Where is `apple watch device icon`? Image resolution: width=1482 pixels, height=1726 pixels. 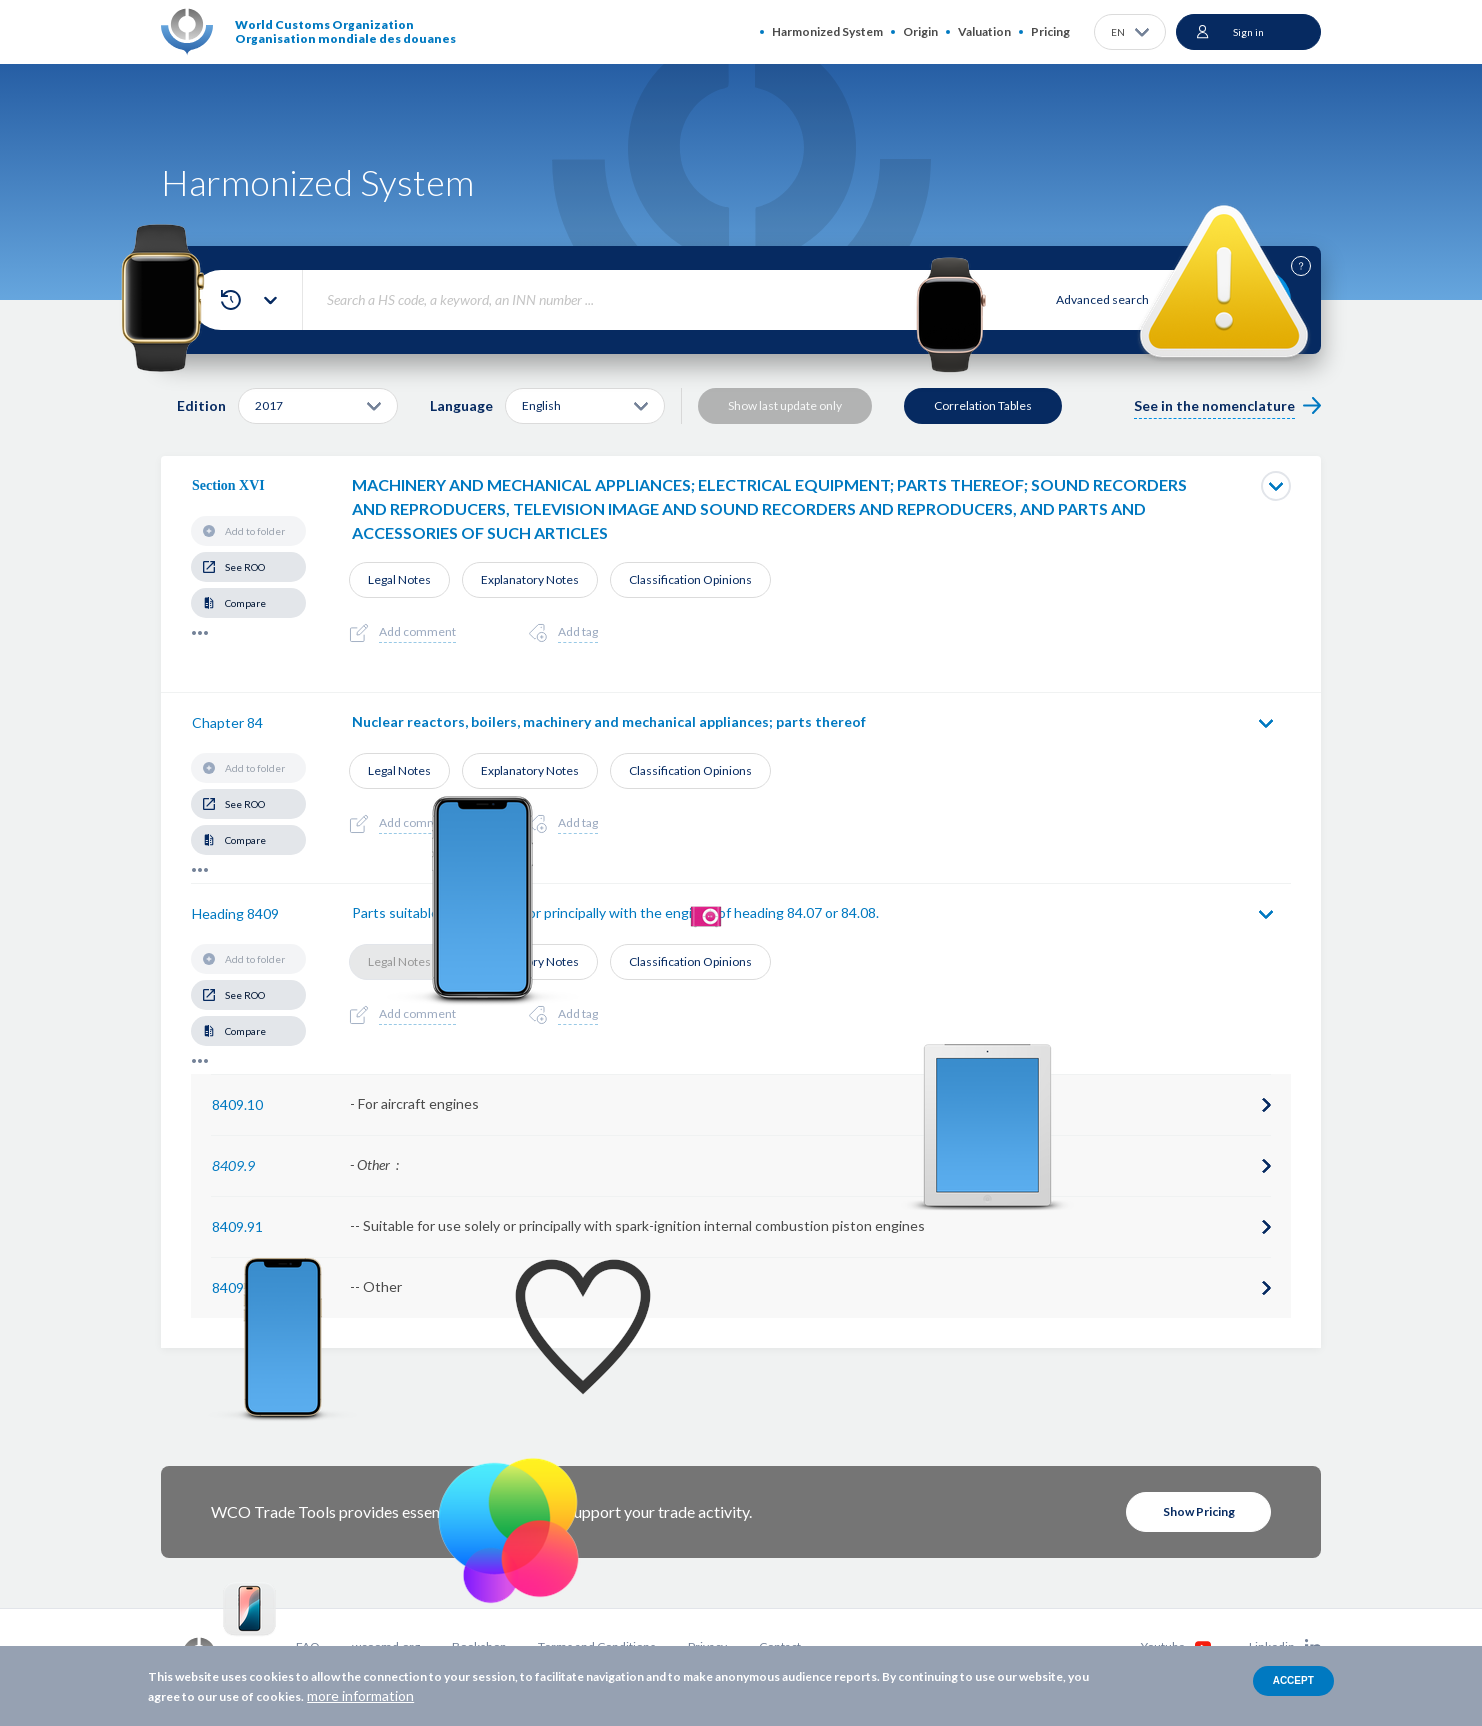
apple watch device icon is located at coordinates (161, 298).